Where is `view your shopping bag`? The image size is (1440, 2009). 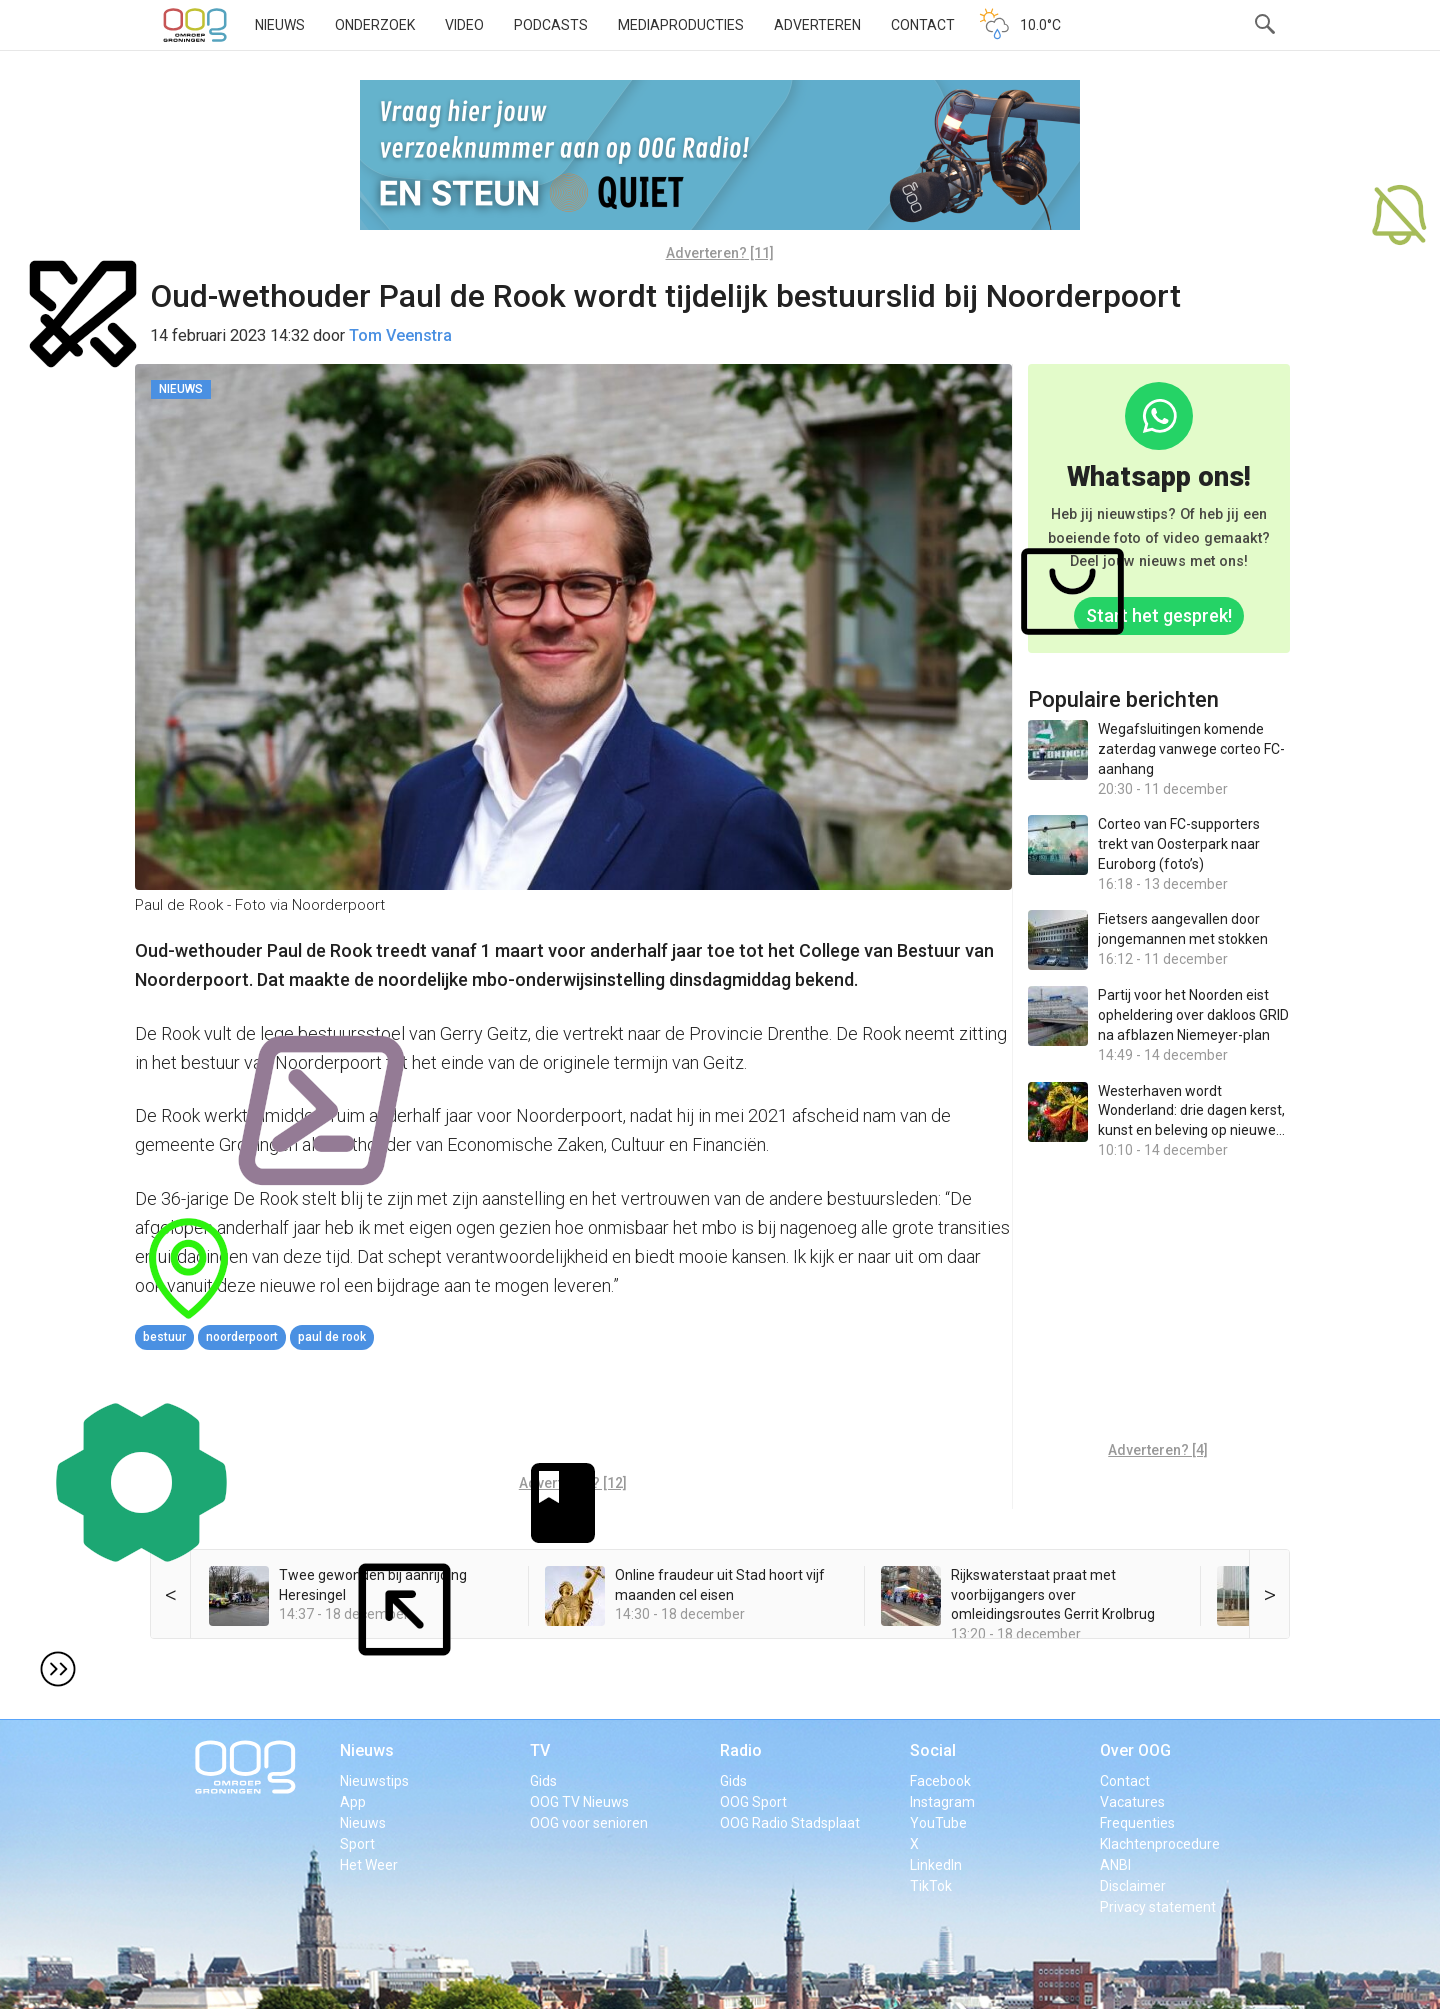 view your shopping bag is located at coordinates (1072, 591).